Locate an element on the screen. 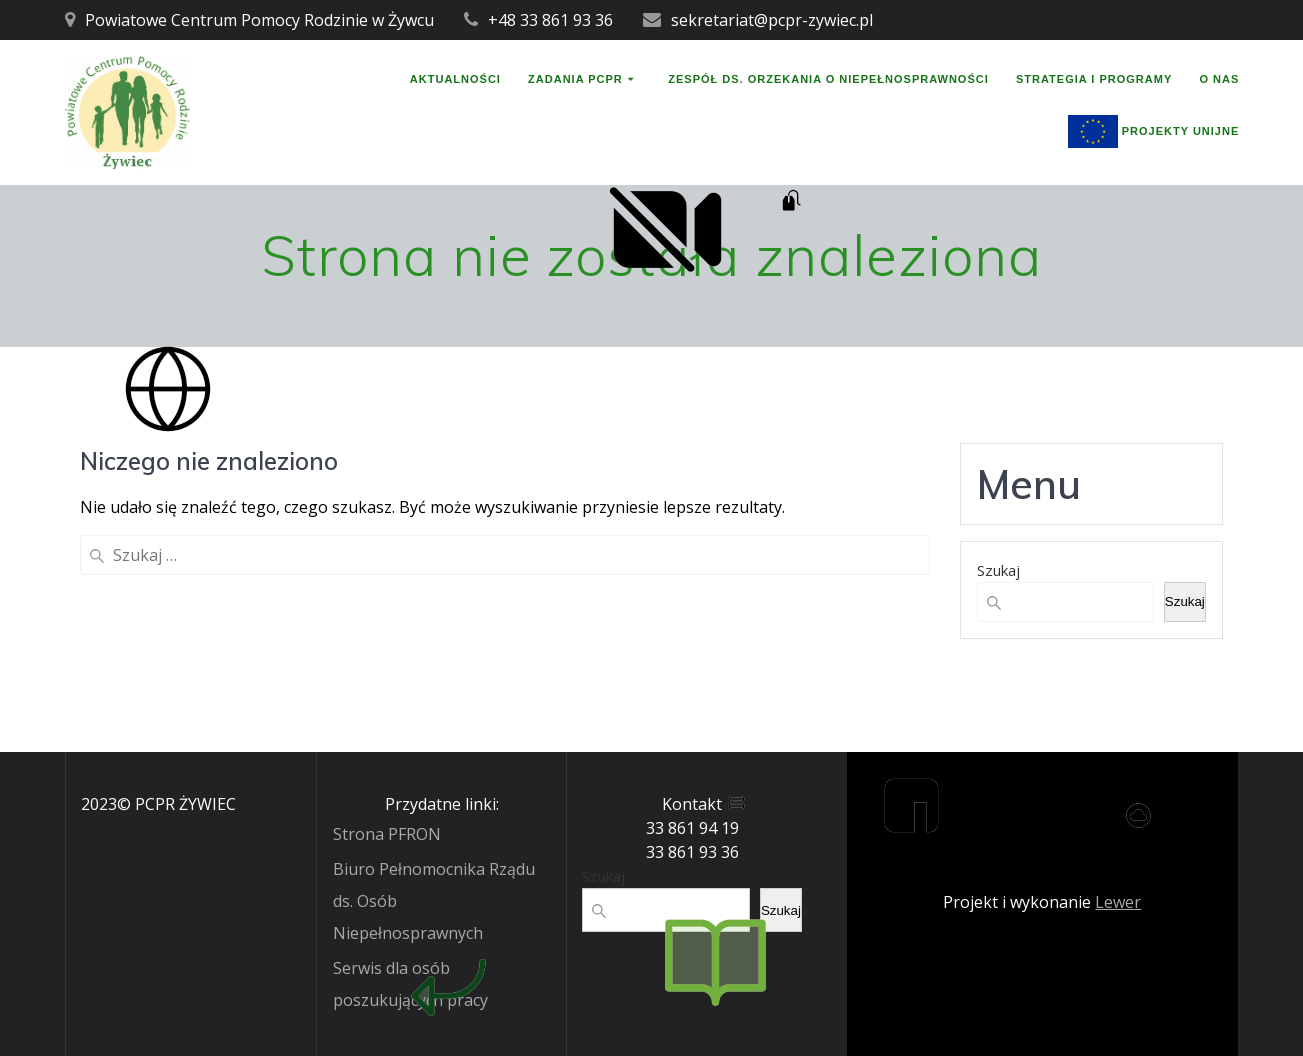 The width and height of the screenshot is (1303, 1056). open reading mode or e-book viewer is located at coordinates (715, 955).